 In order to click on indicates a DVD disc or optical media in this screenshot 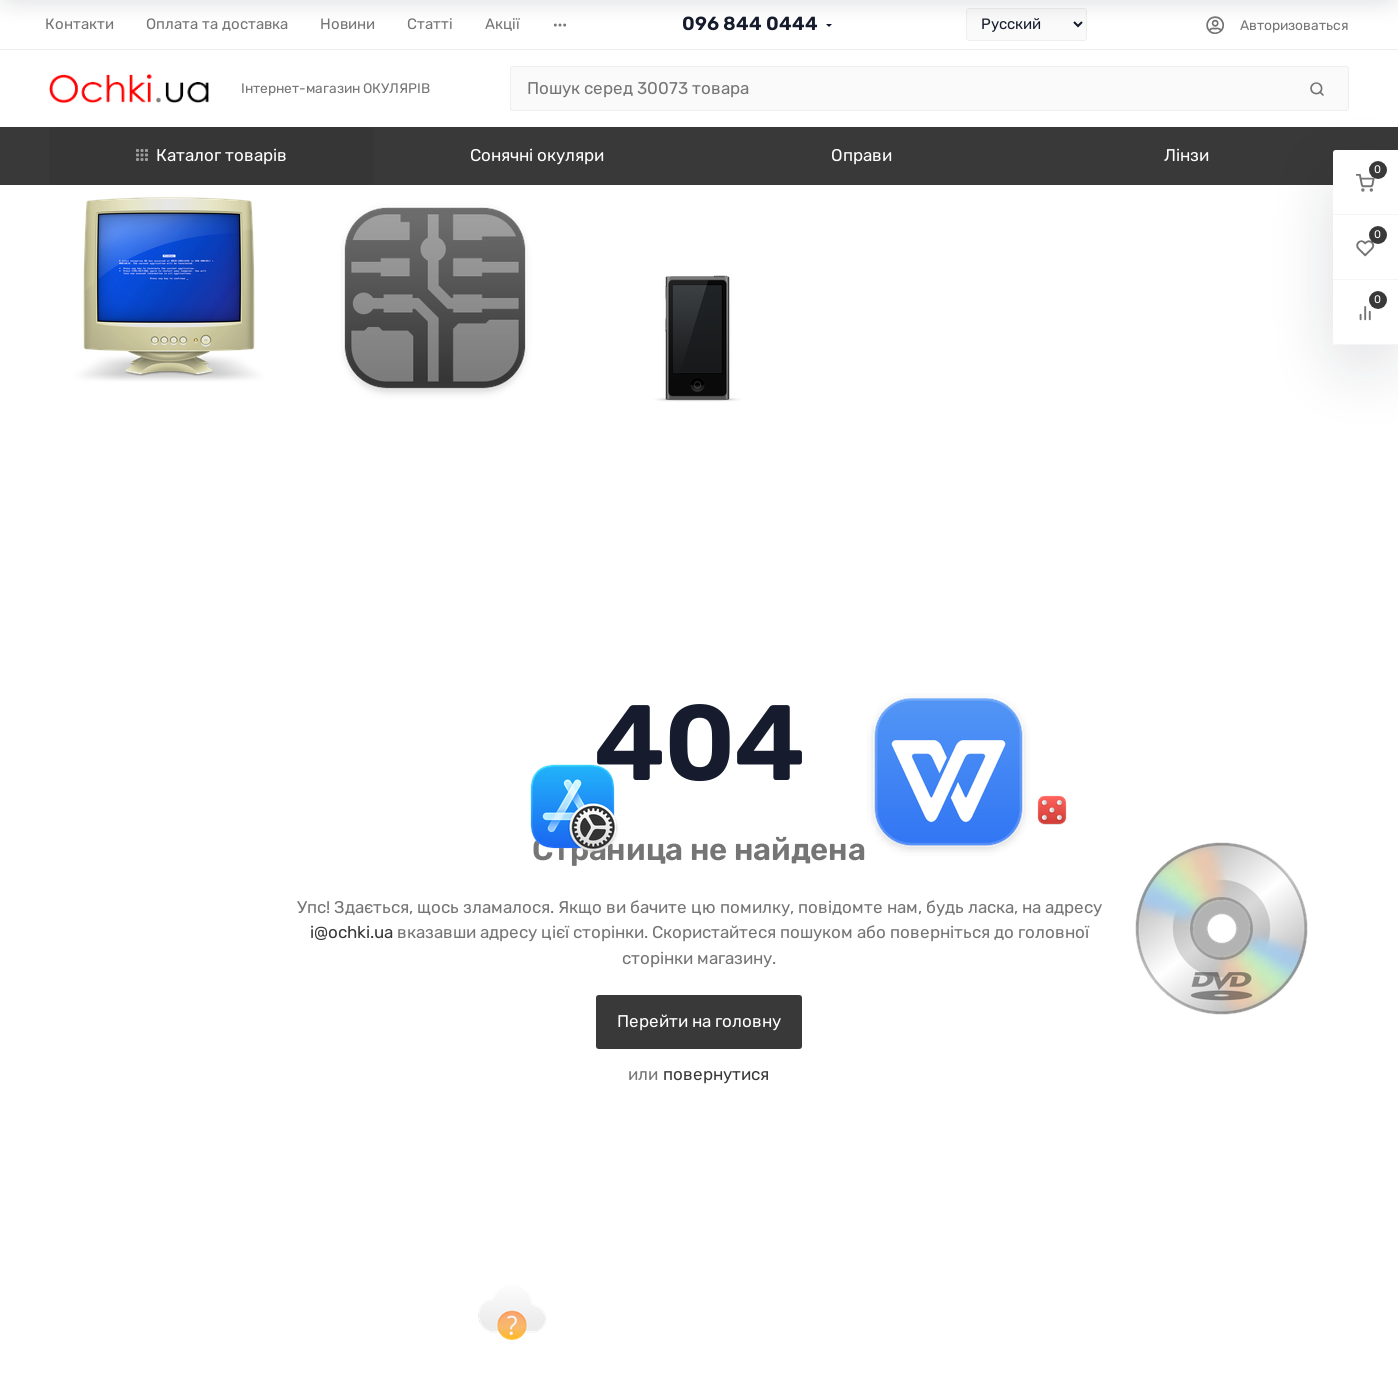, I will do `click(1221, 928)`.